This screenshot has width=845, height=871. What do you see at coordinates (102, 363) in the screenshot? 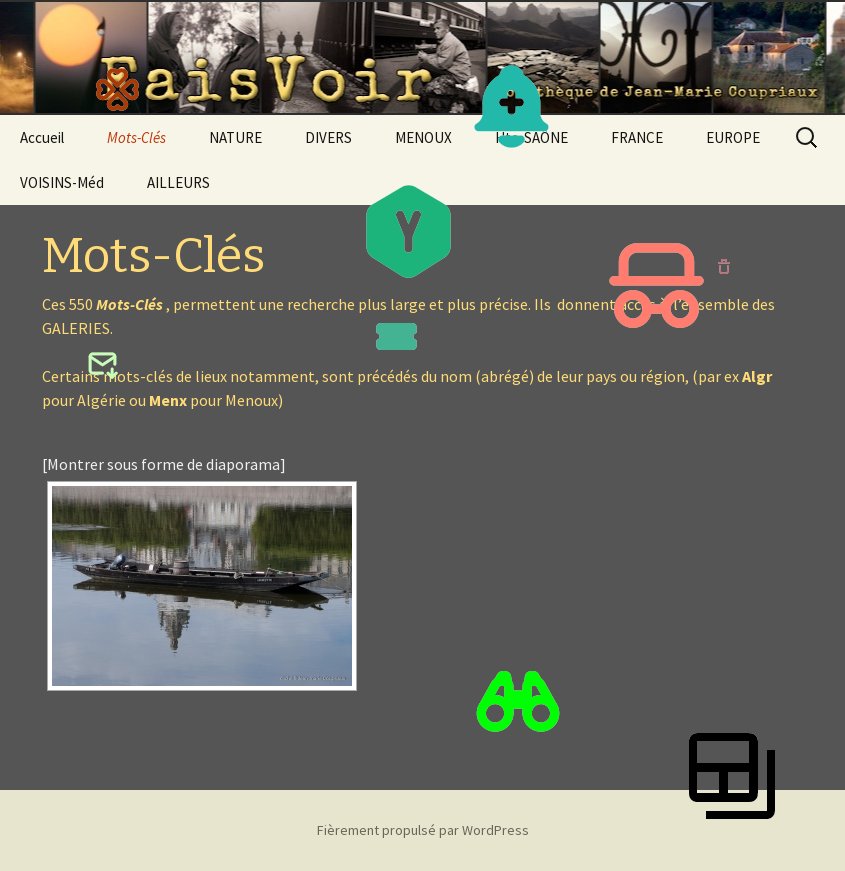
I see `download email or message` at bounding box center [102, 363].